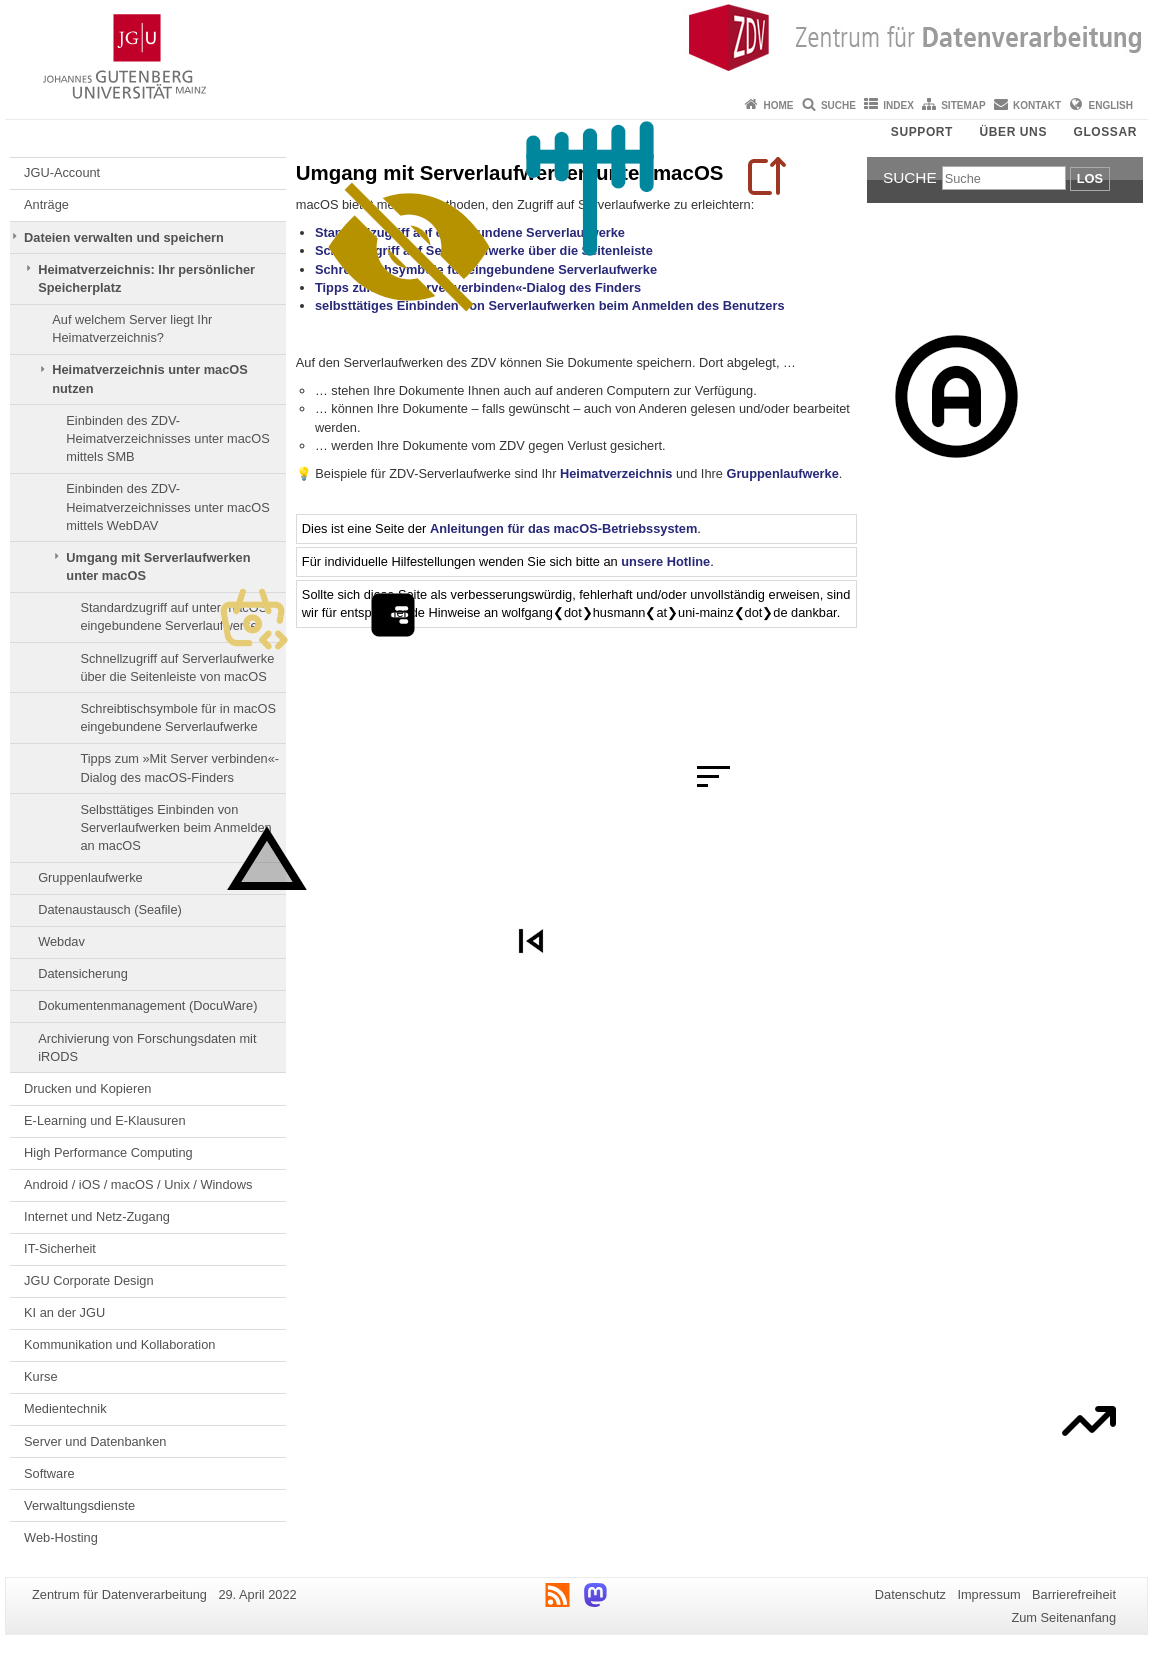  Describe the element at coordinates (393, 615) in the screenshot. I see `align content to the right center` at that location.